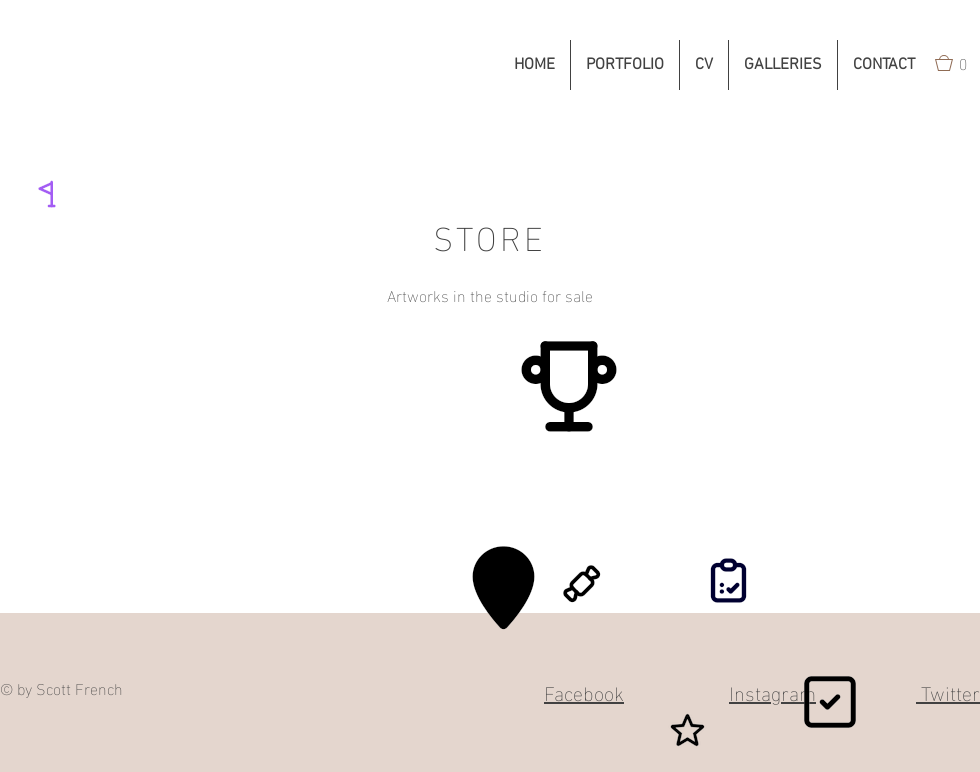 The width and height of the screenshot is (980, 772). Describe the element at coordinates (728, 580) in the screenshot. I see `view health checkup results` at that location.